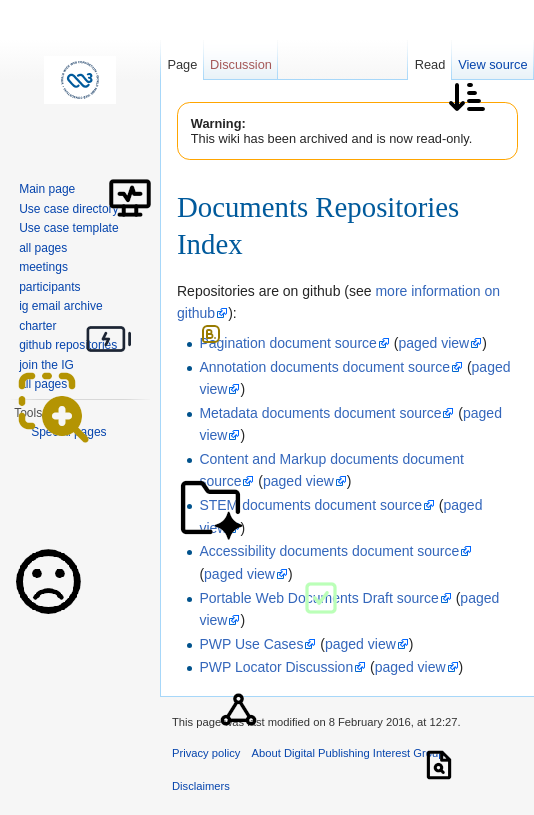 This screenshot has height=815, width=534. Describe the element at coordinates (467, 97) in the screenshot. I see `sort items from smallest to largest` at that location.